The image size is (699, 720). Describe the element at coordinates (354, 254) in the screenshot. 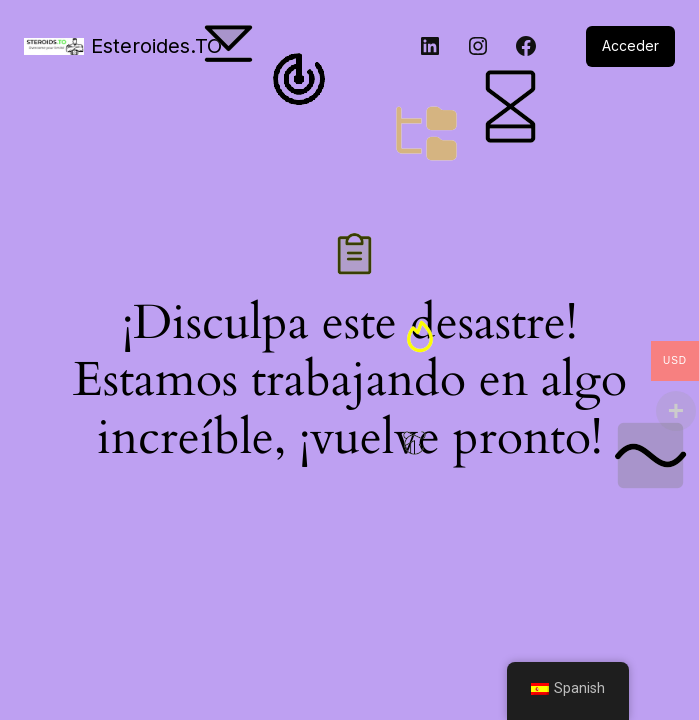

I see `view clipboard contents` at that location.